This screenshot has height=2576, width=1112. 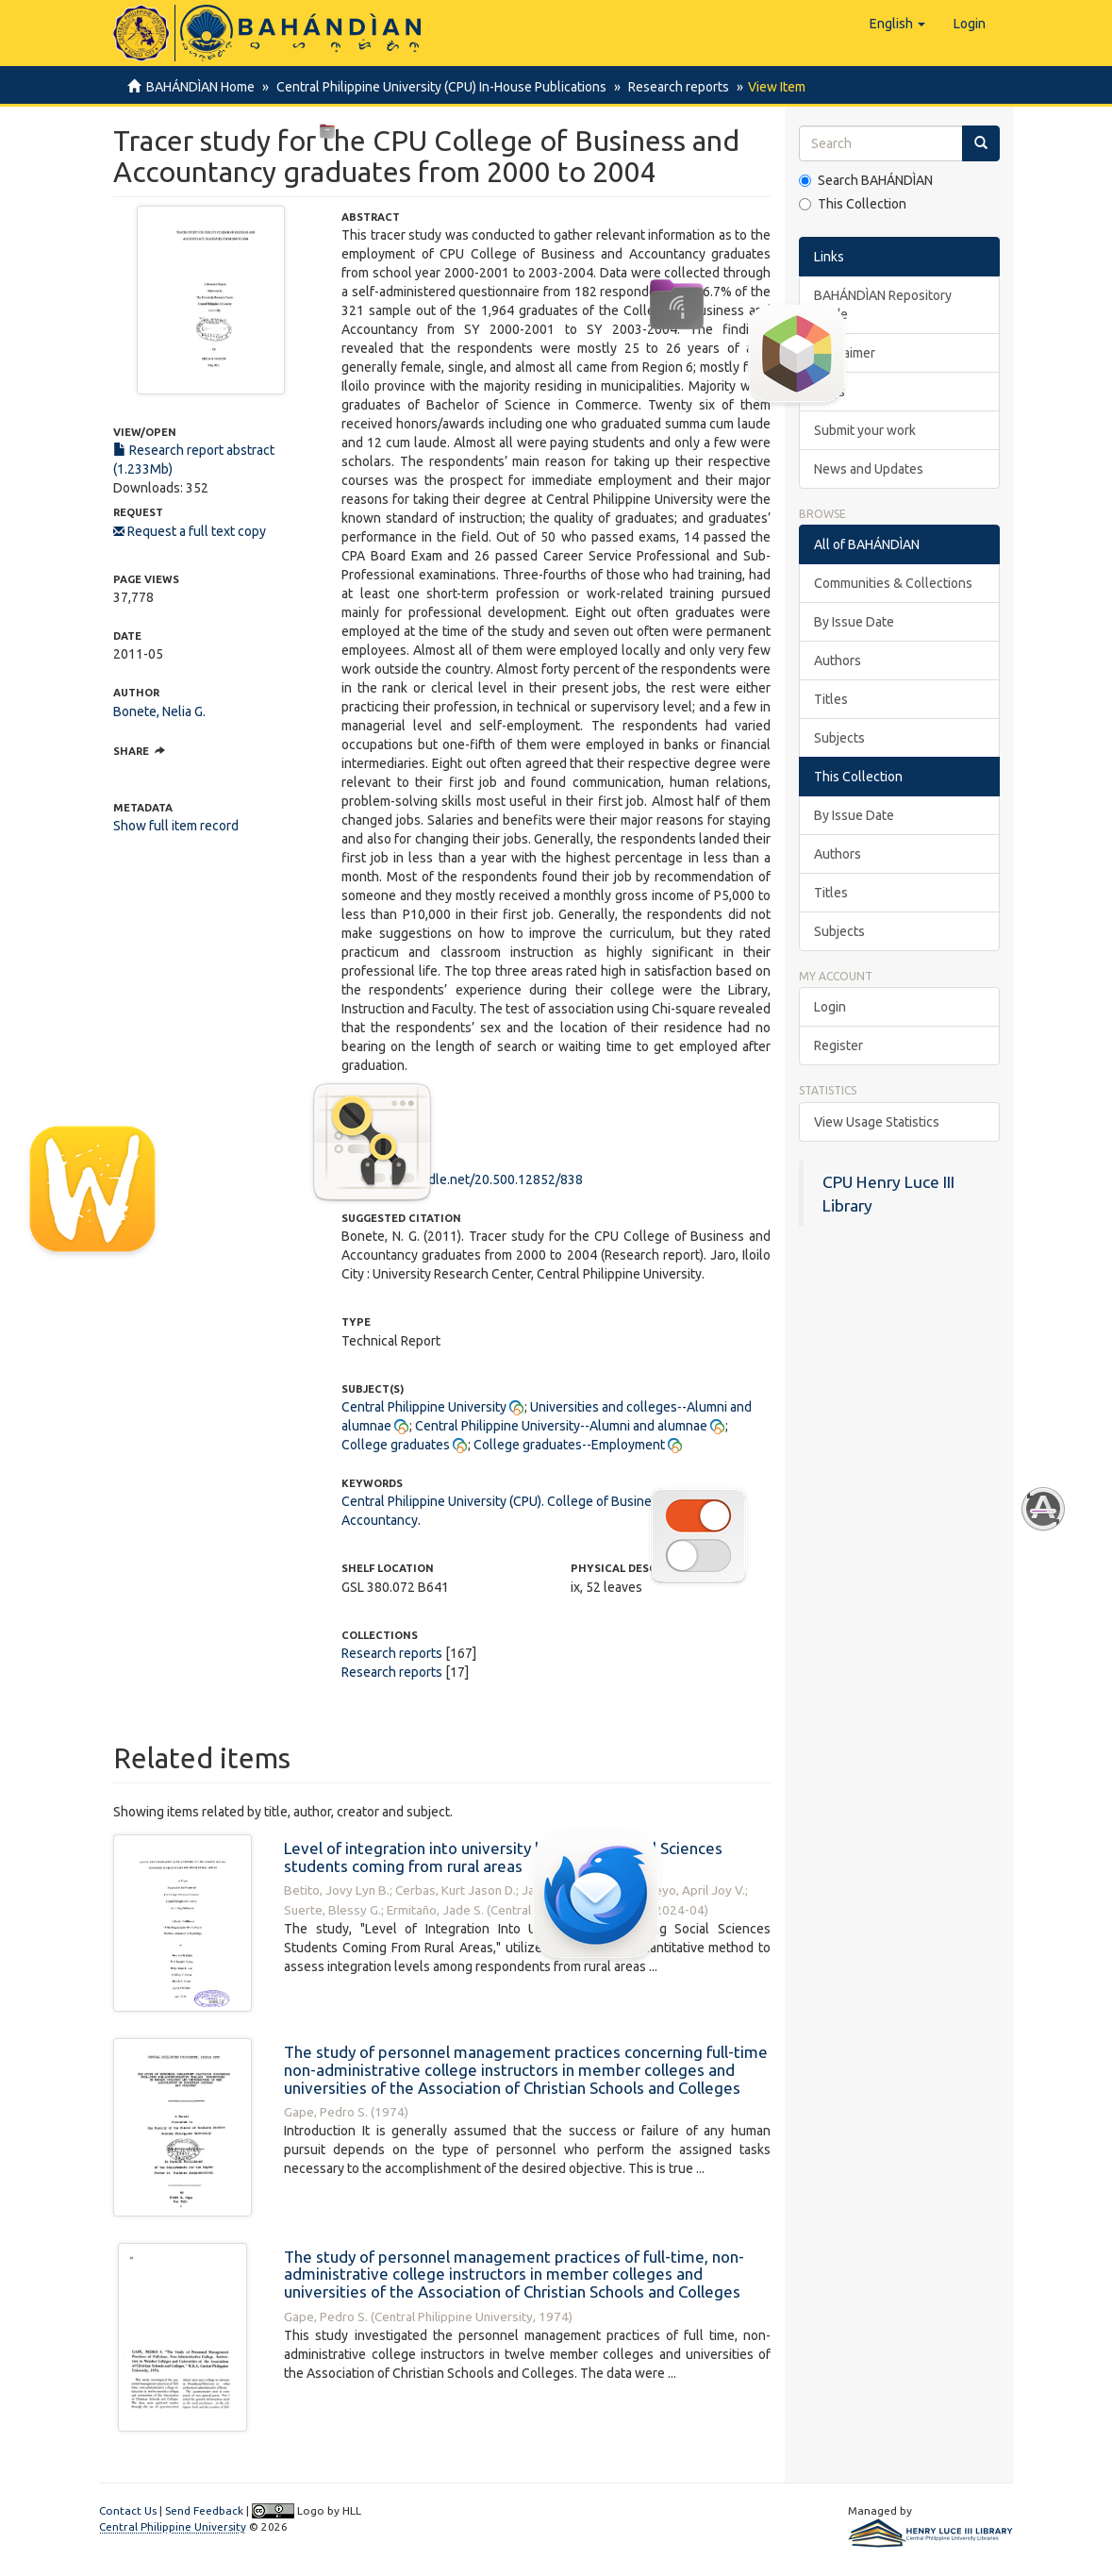 I want to click on open the wayland display server application, so click(x=92, y=1189).